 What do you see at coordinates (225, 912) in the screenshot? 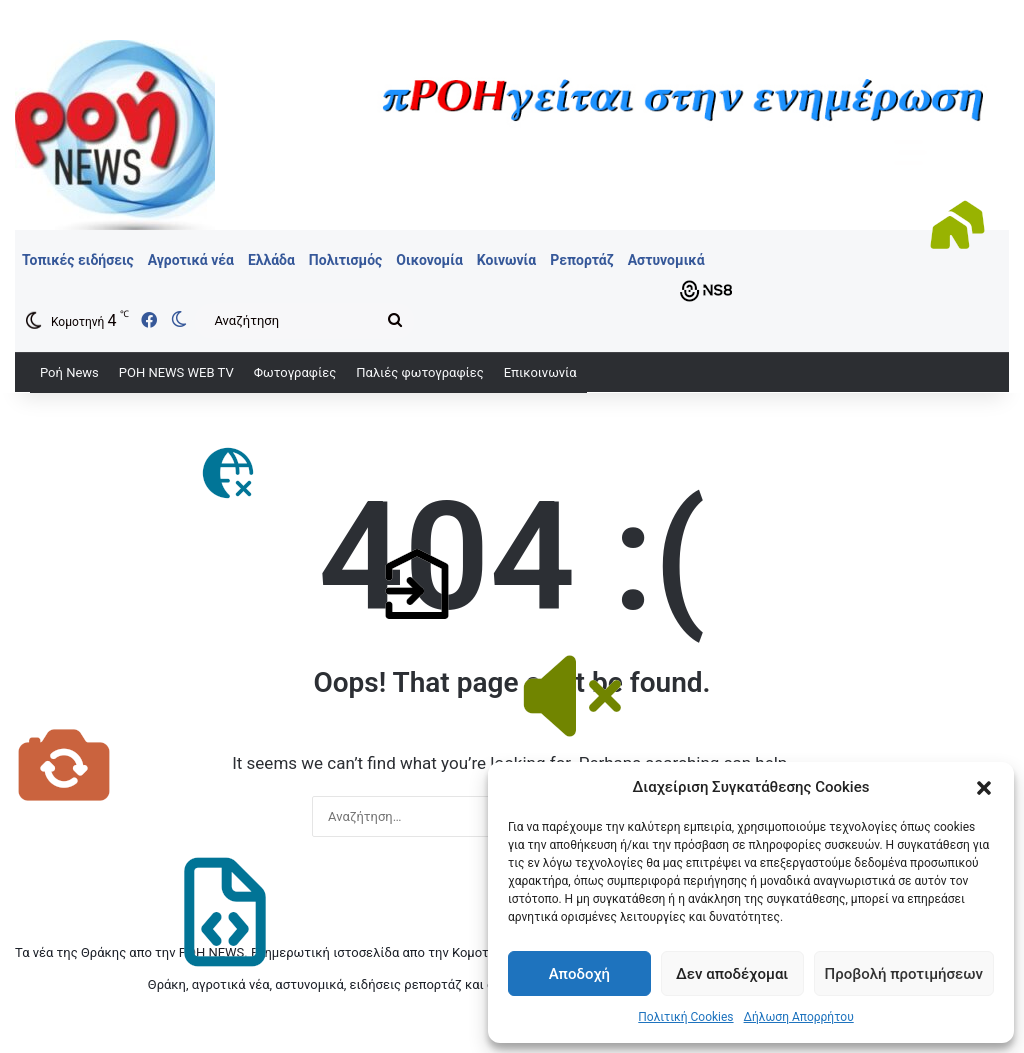
I see `view source code file` at bounding box center [225, 912].